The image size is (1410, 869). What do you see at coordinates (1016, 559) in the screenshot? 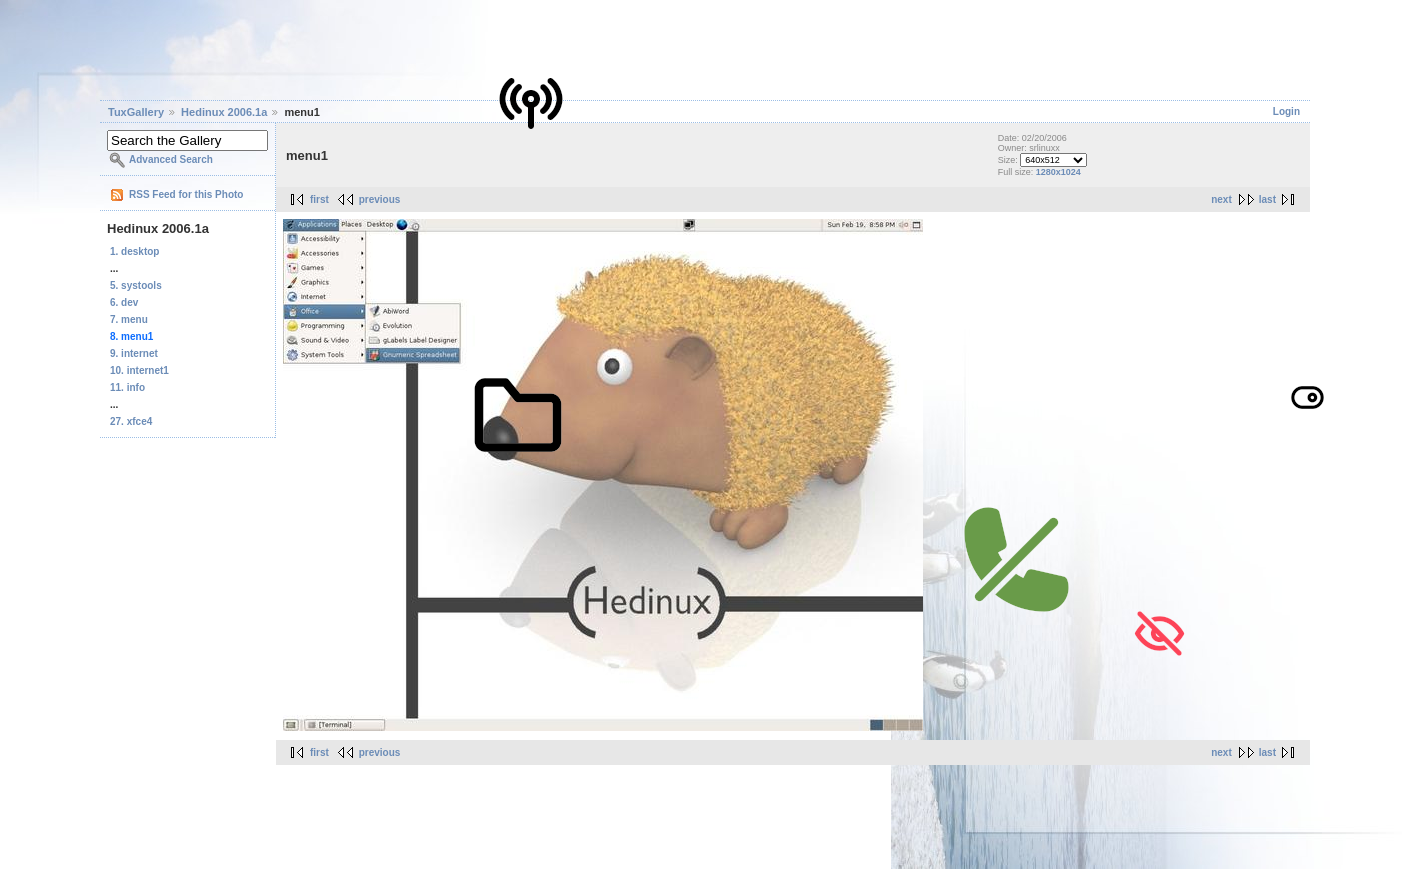
I see `mute or decline an incoming call` at bounding box center [1016, 559].